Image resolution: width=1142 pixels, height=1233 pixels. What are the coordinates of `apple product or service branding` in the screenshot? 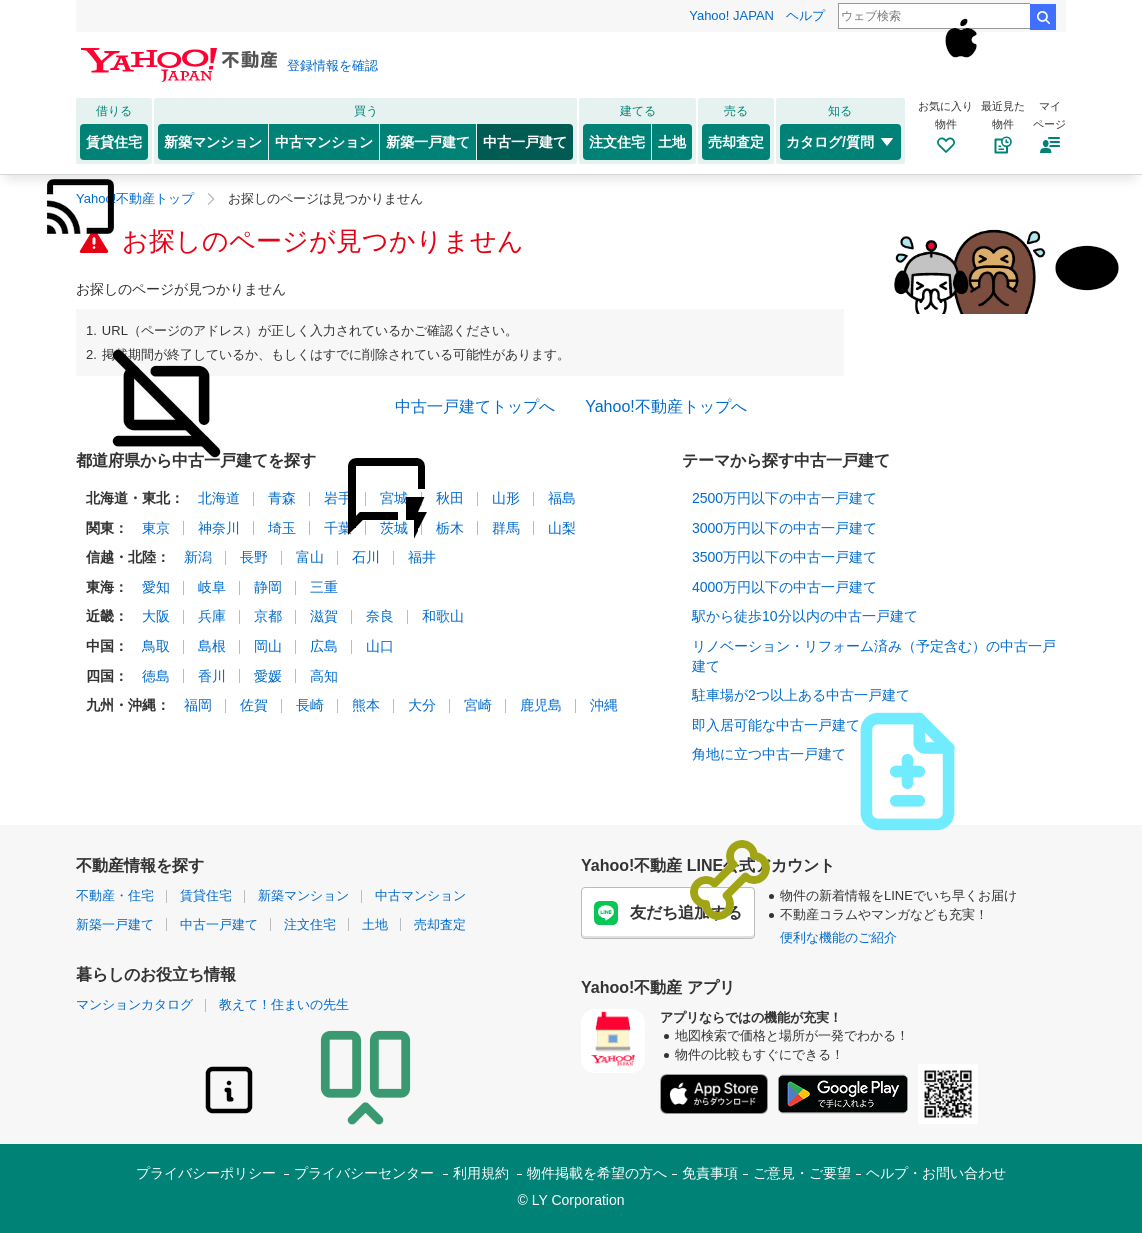 It's located at (962, 39).